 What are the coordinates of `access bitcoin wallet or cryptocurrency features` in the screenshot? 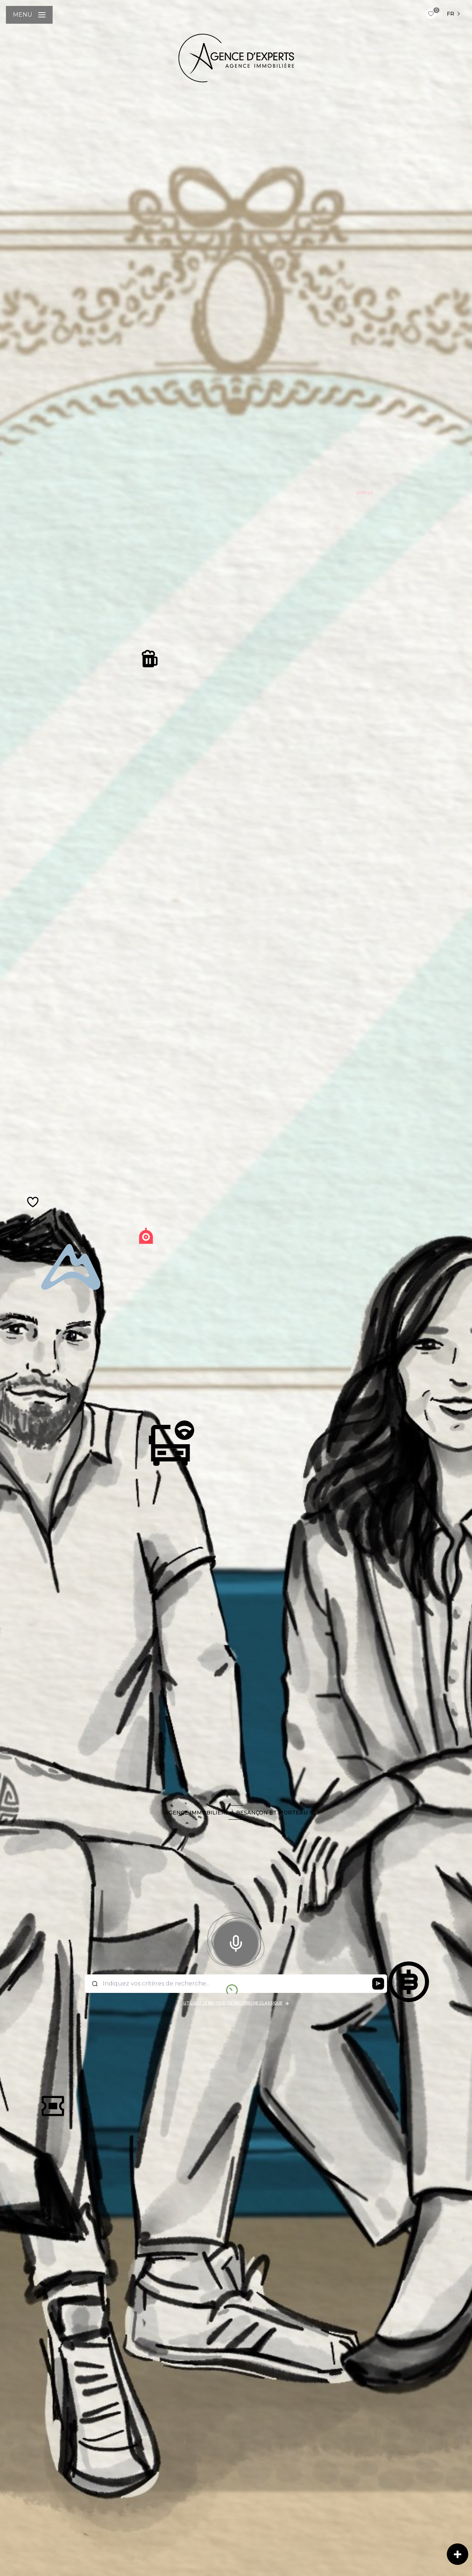 It's located at (409, 1982).